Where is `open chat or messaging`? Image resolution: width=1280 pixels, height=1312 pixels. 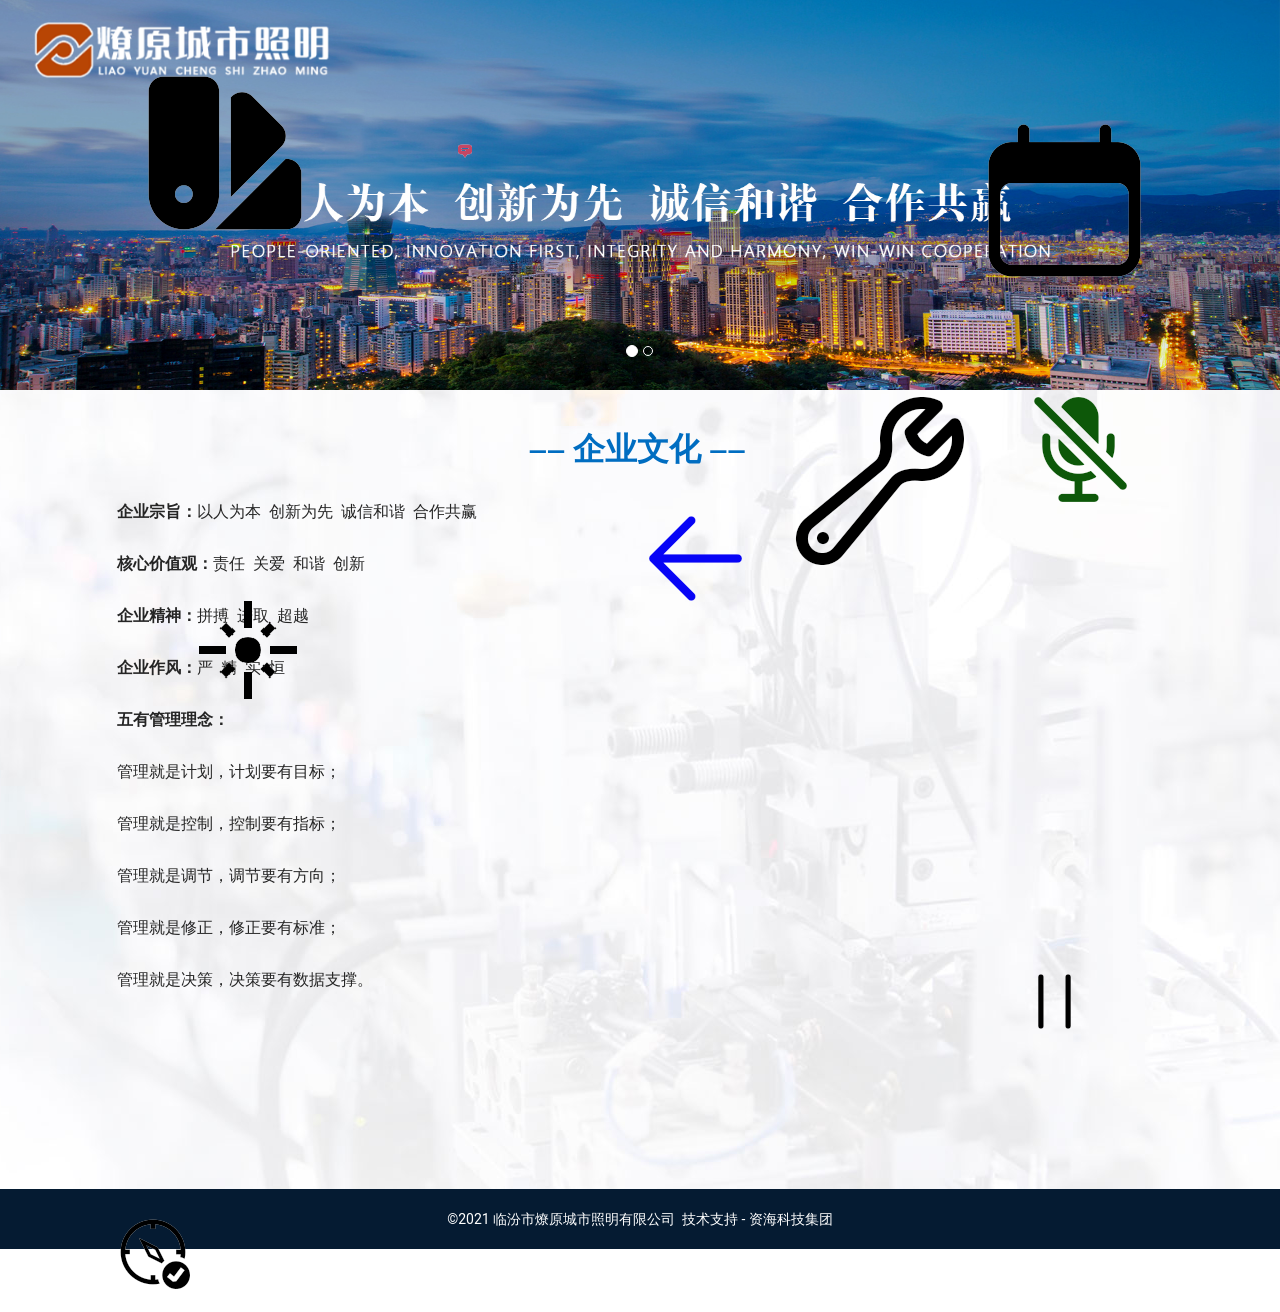
open chat or messaging is located at coordinates (465, 151).